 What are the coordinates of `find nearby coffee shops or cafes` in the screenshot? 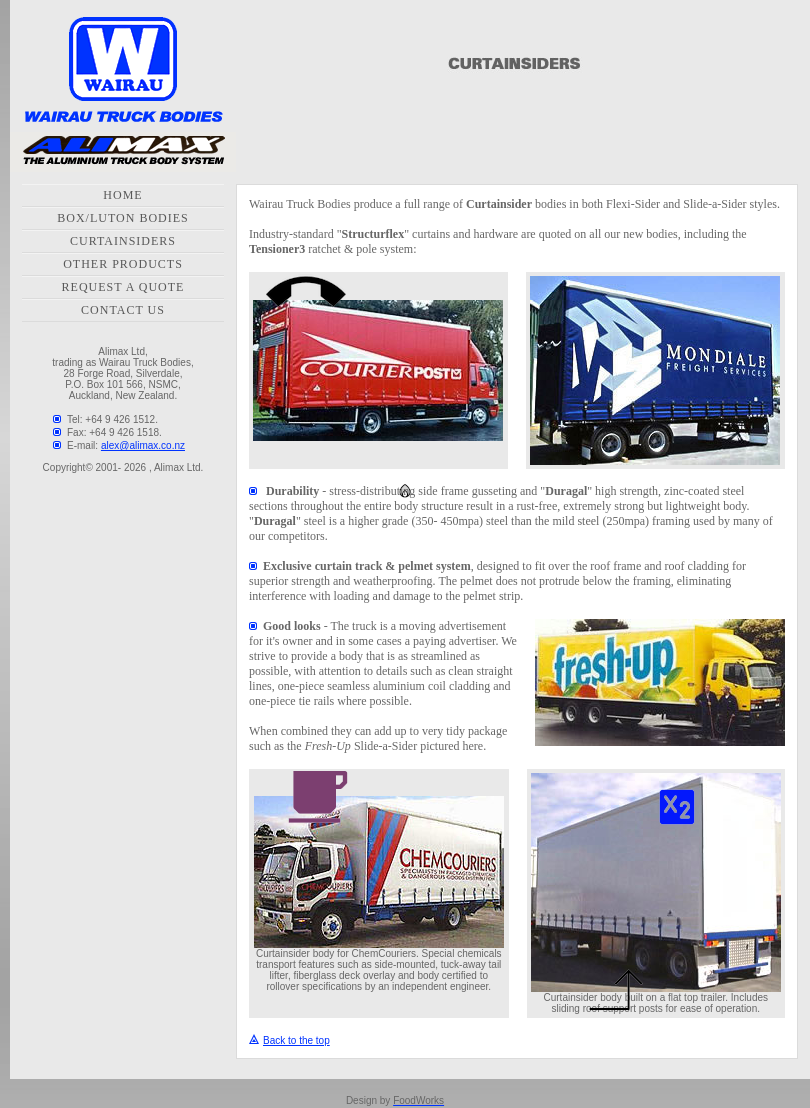 It's located at (318, 798).